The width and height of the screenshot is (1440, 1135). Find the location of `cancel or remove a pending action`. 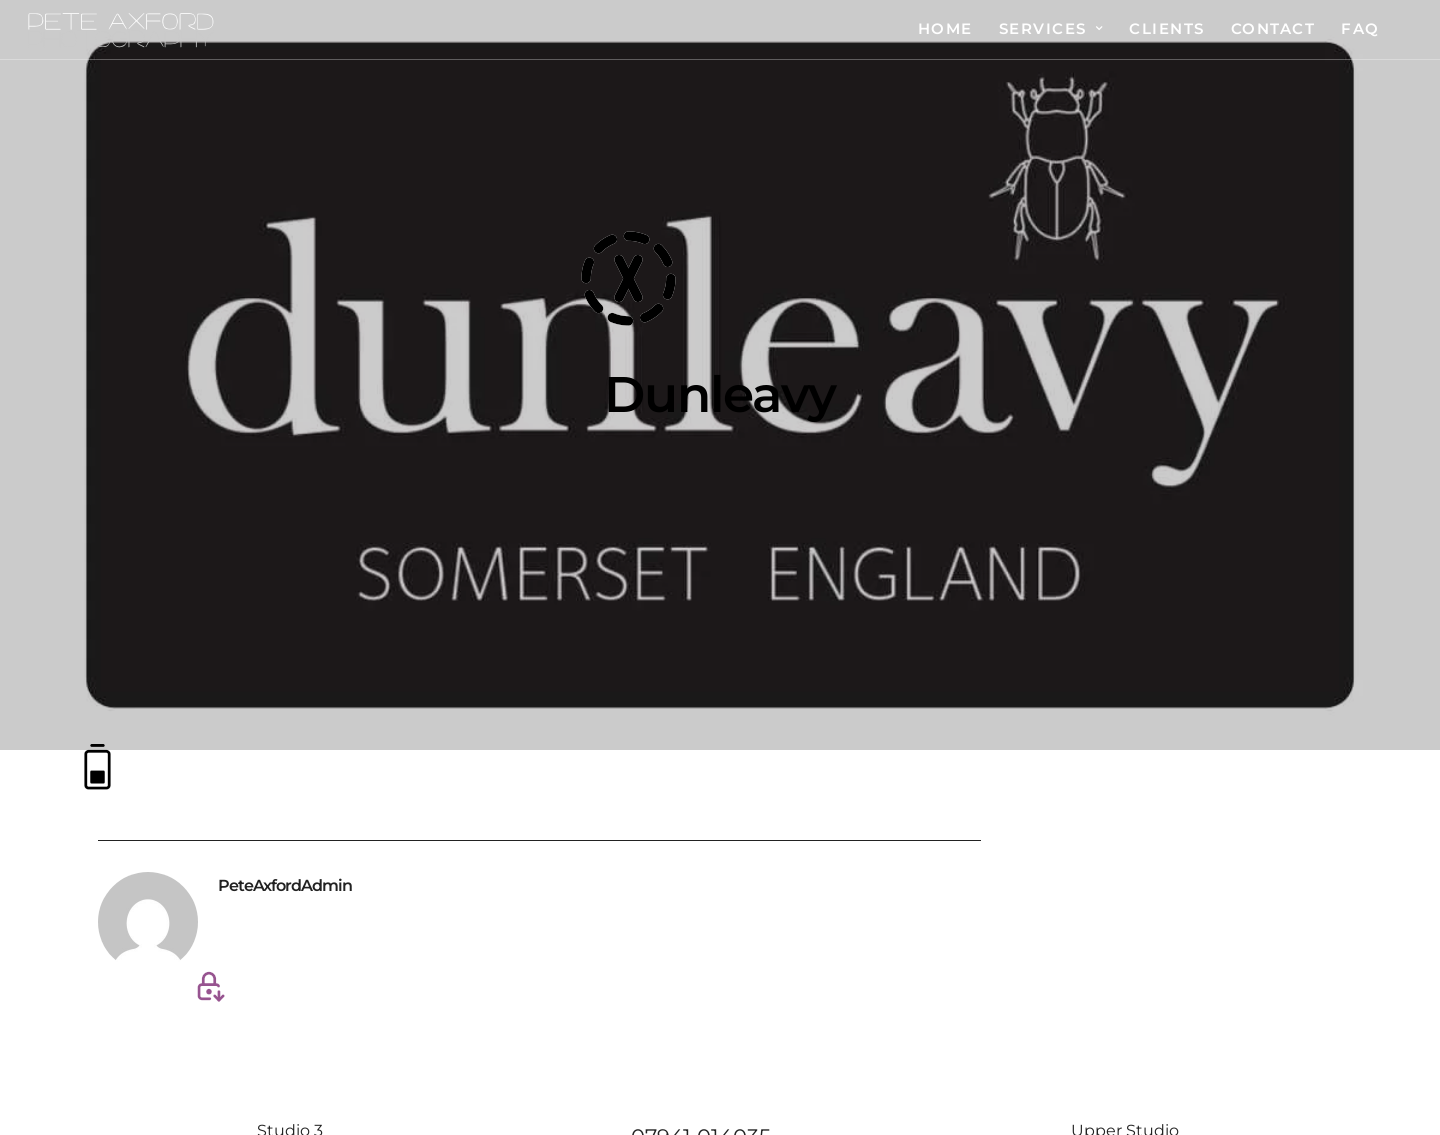

cancel or remove a pending action is located at coordinates (628, 278).